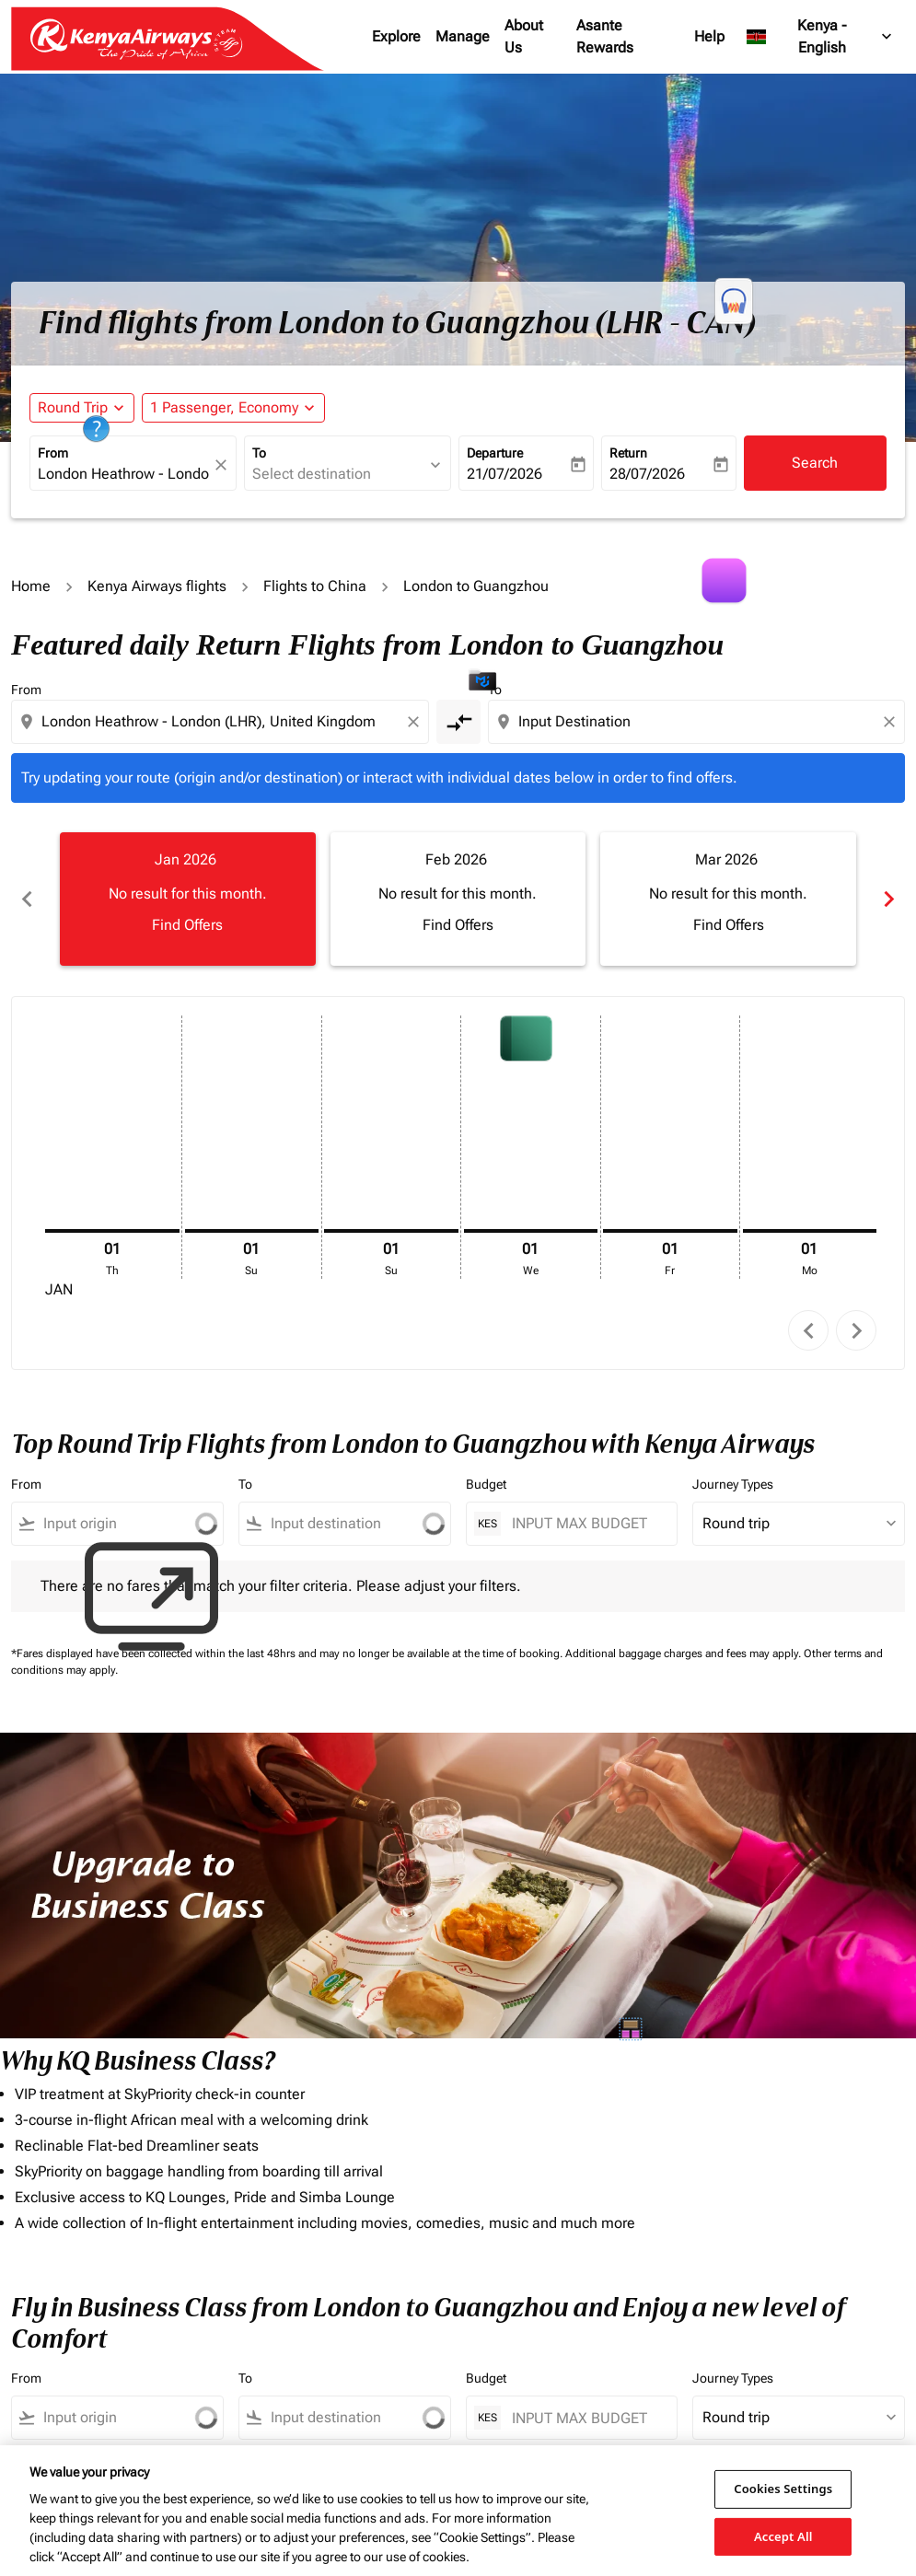 The height and width of the screenshot is (2576, 916). I want to click on placeholder template for a macOS app icon, so click(724, 580).